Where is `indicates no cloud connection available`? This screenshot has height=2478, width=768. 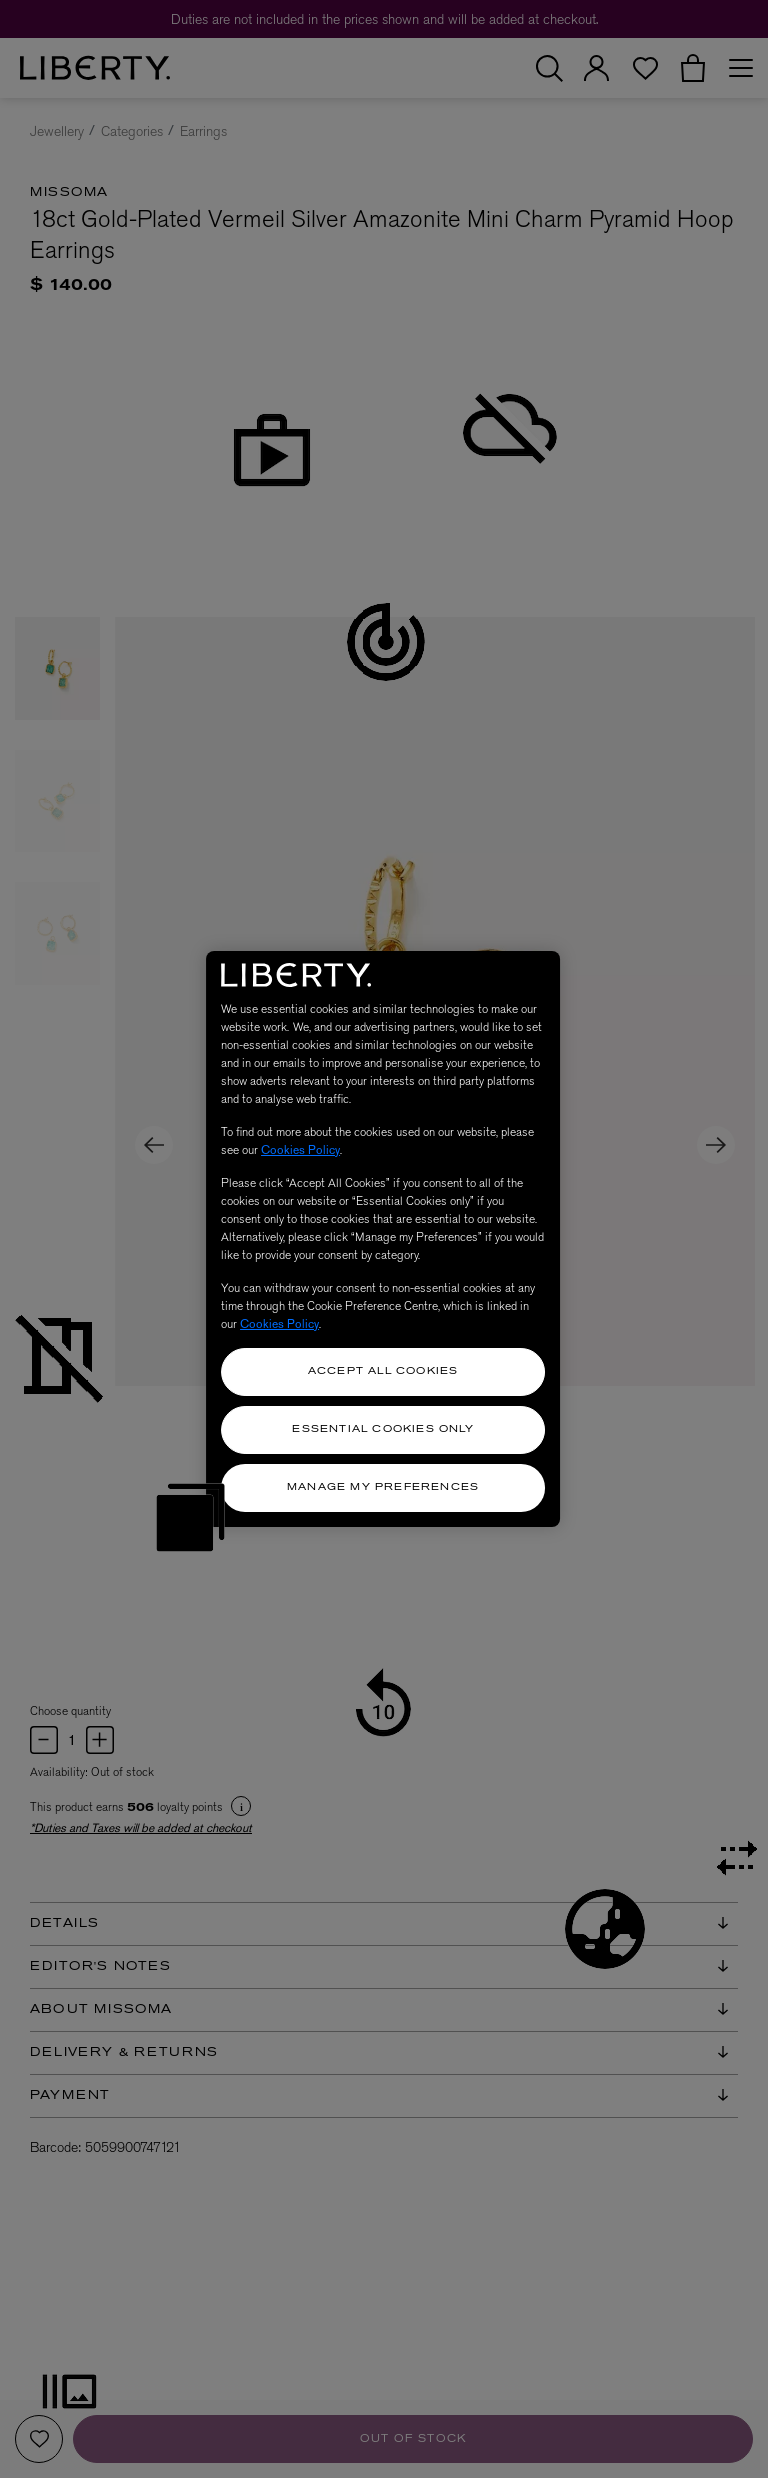 indicates no cloud connection available is located at coordinates (510, 425).